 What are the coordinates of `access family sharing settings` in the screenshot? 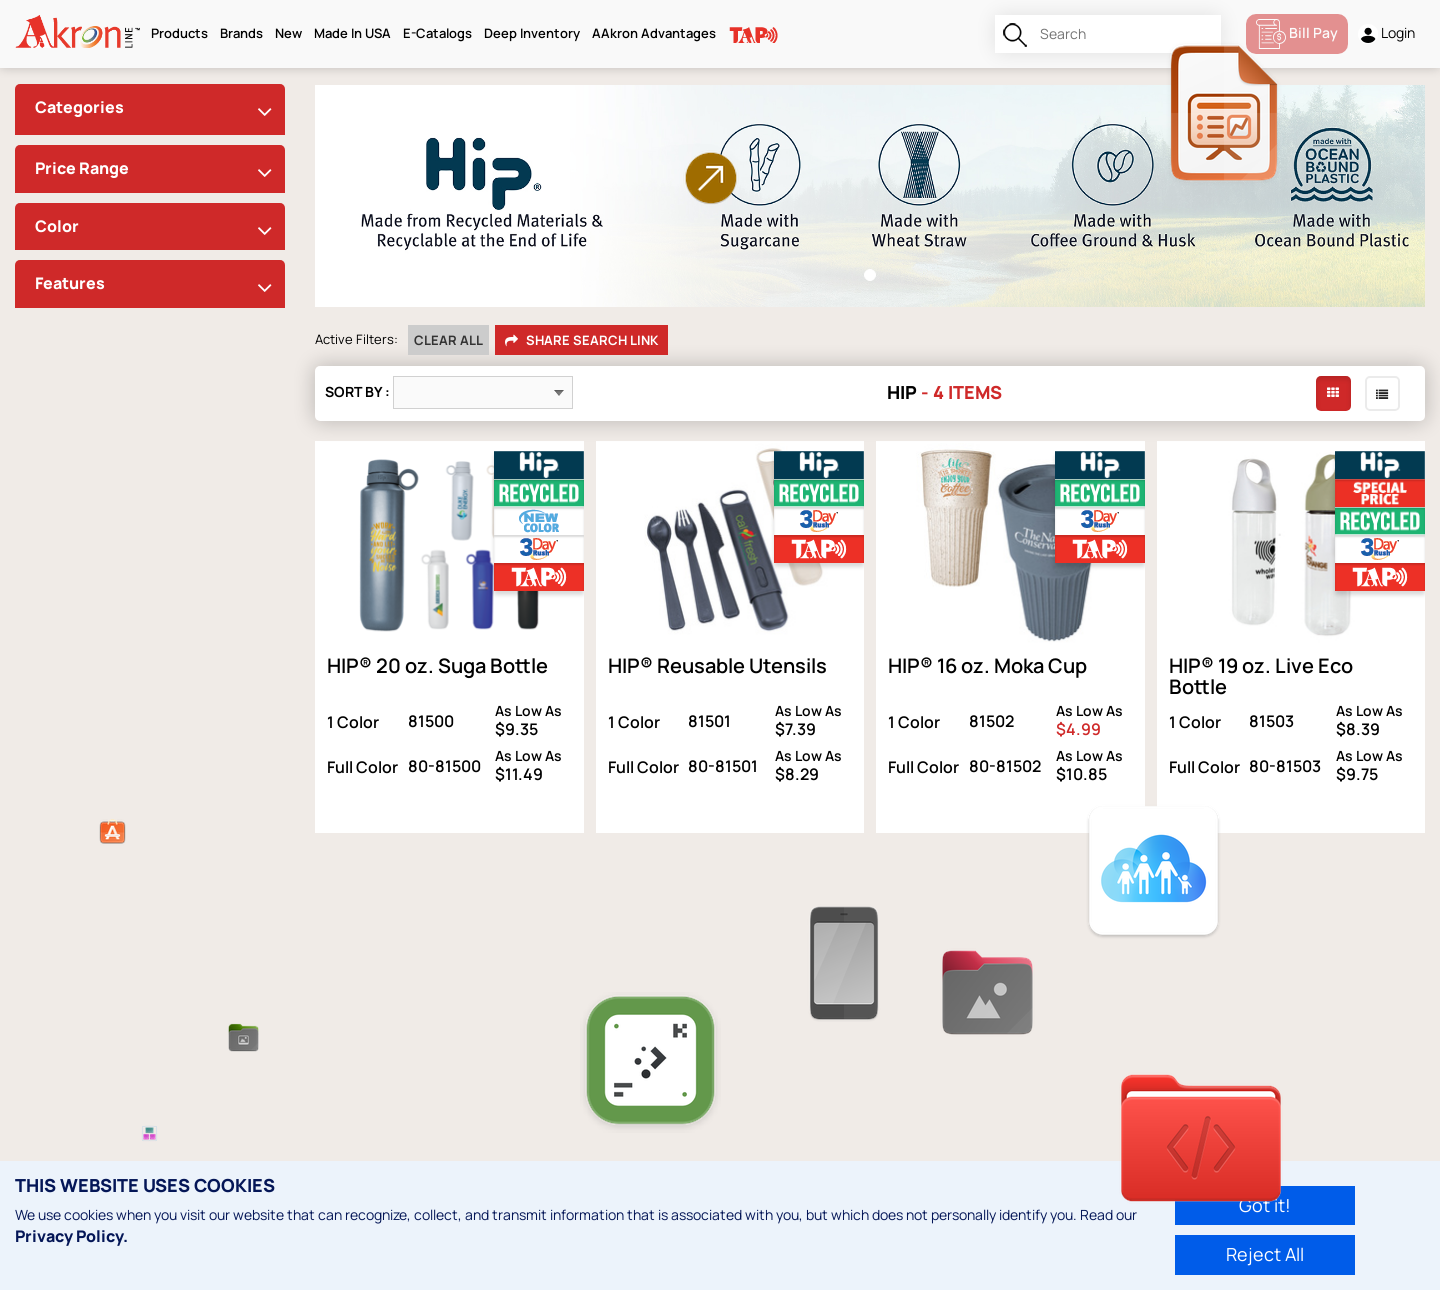 It's located at (1153, 870).